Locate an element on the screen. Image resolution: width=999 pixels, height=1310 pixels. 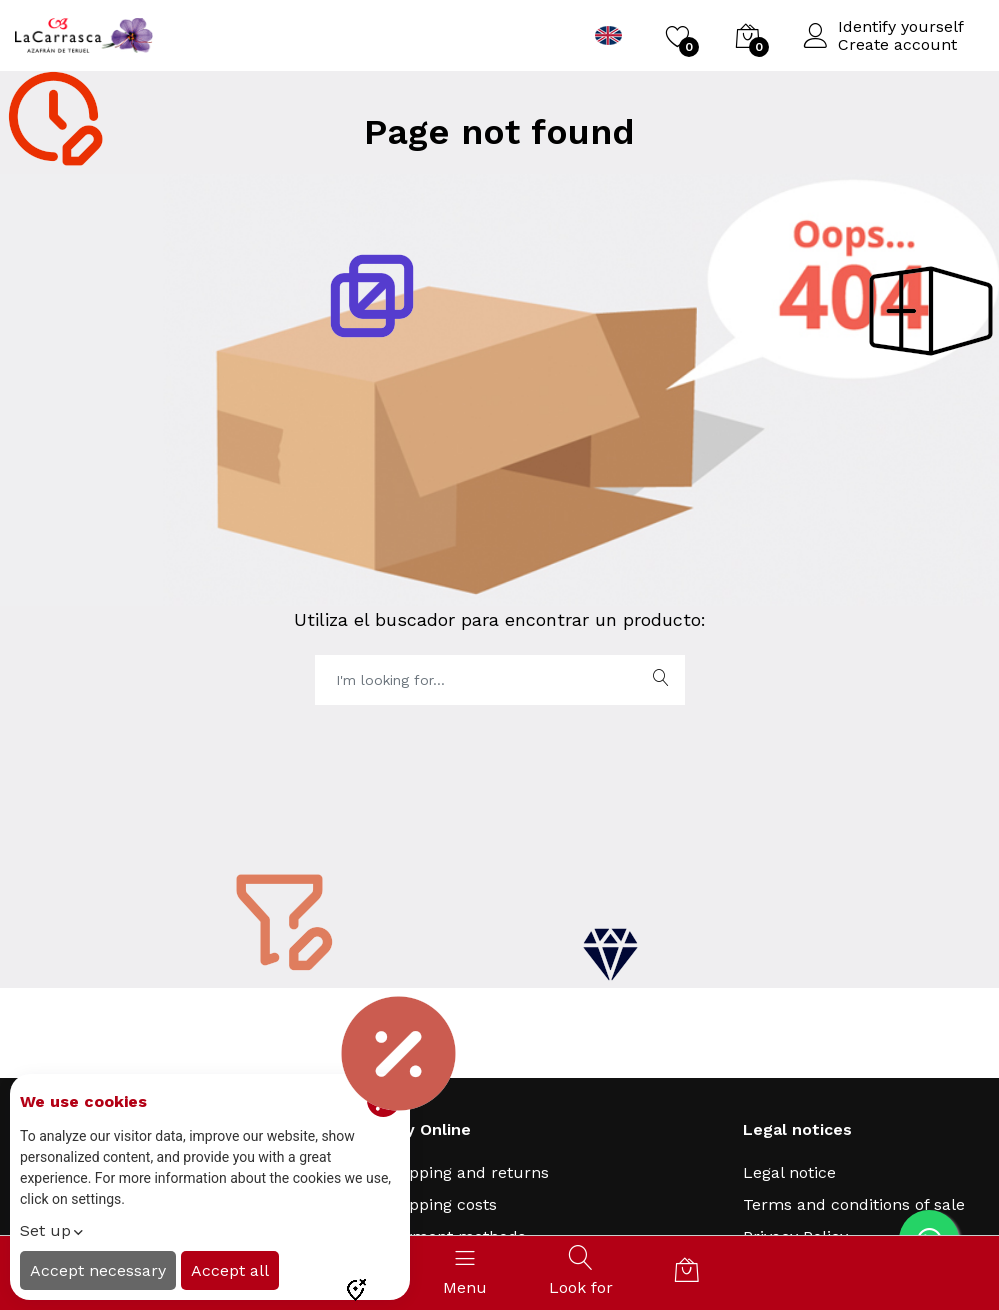
view shipping or freight details is located at coordinates (931, 311).